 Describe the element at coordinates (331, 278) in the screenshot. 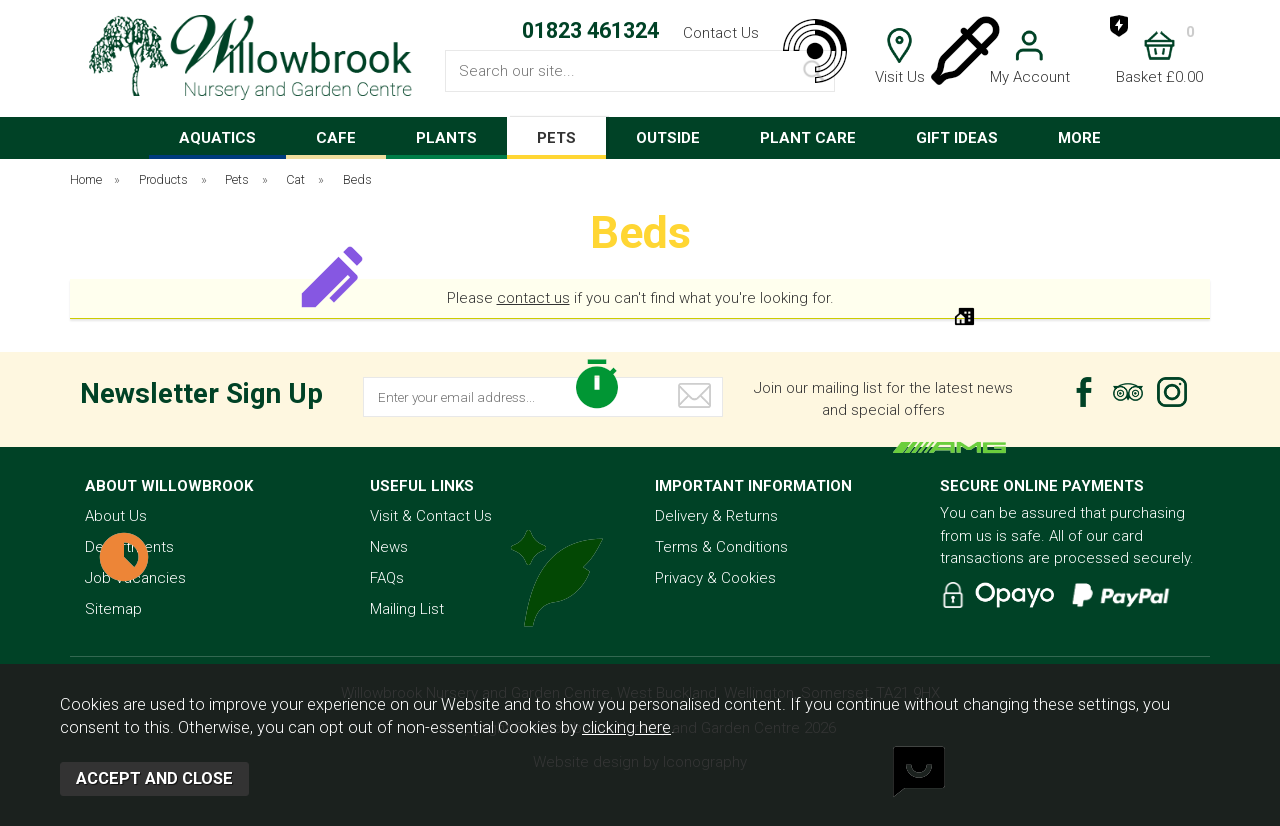

I see `edit or compose new content` at that location.